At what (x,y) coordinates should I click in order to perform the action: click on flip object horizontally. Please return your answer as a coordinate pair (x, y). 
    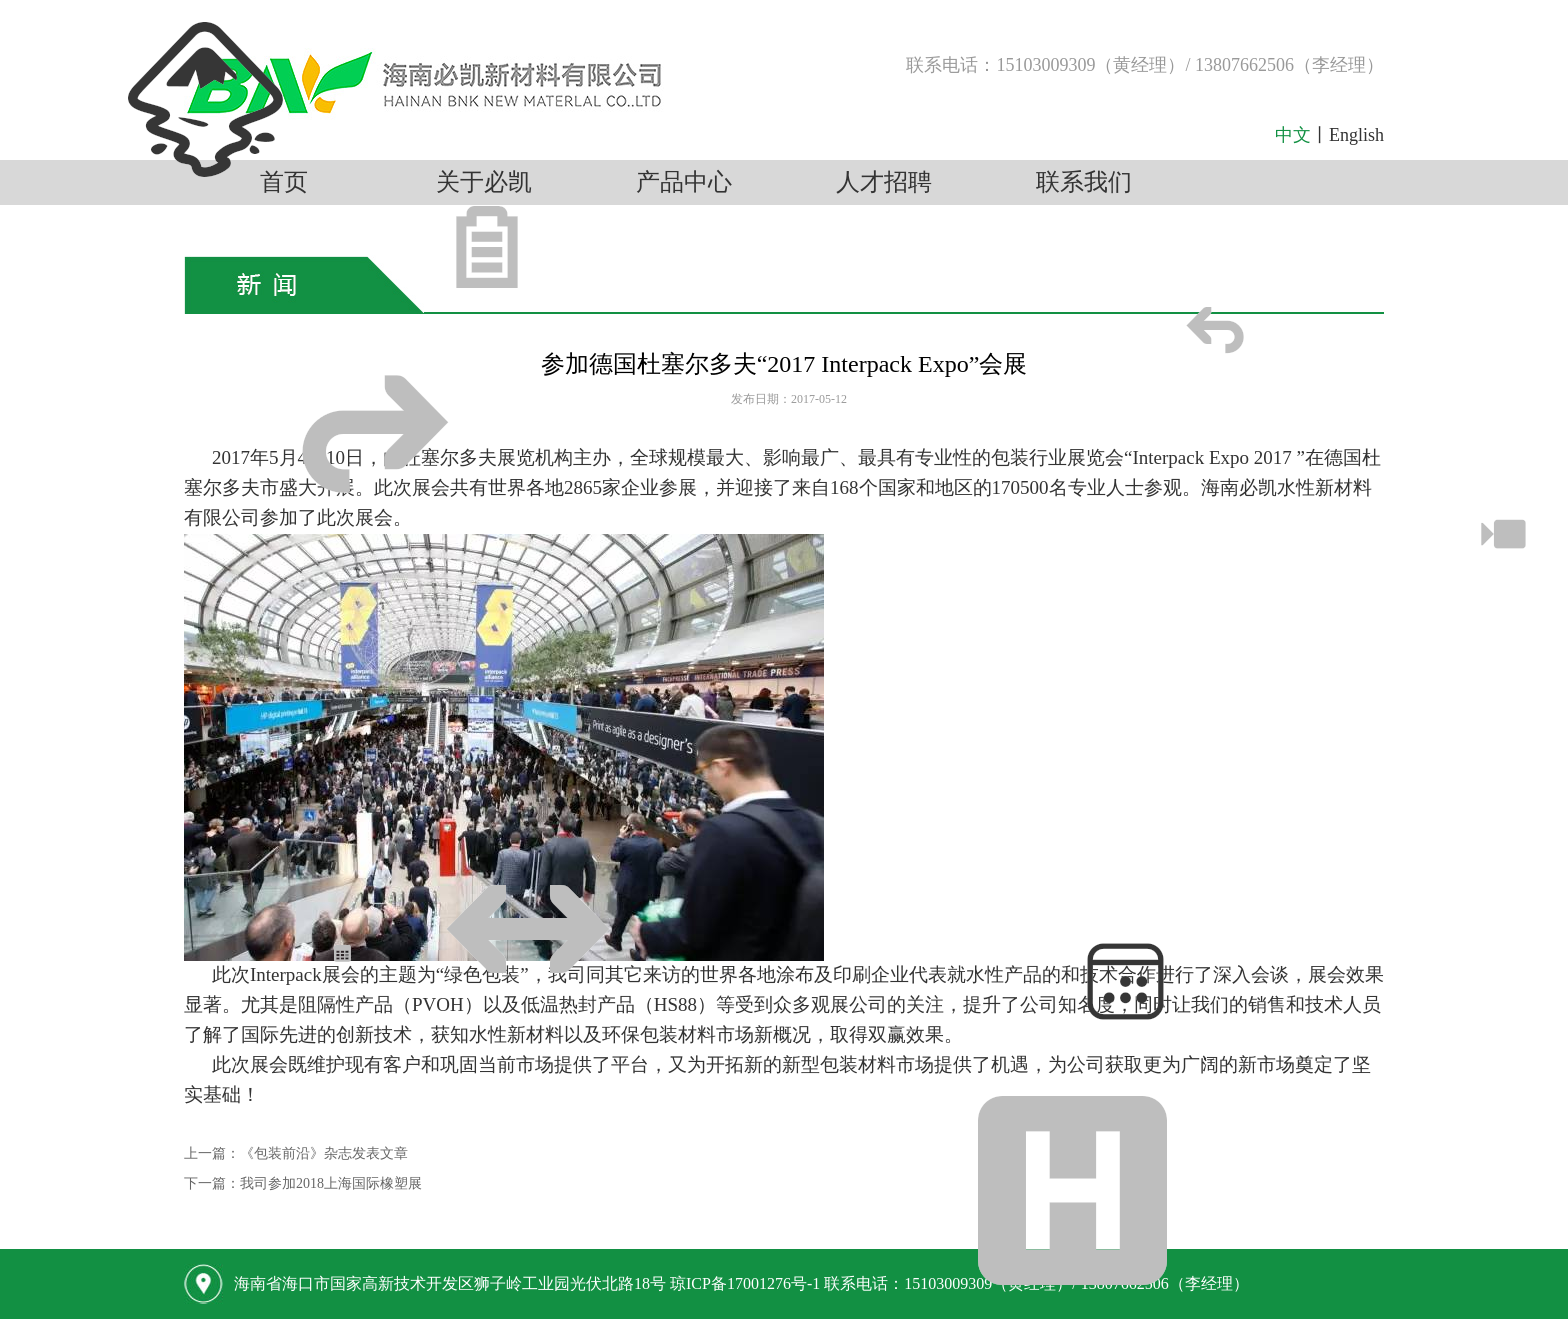
    Looking at the image, I should click on (528, 929).